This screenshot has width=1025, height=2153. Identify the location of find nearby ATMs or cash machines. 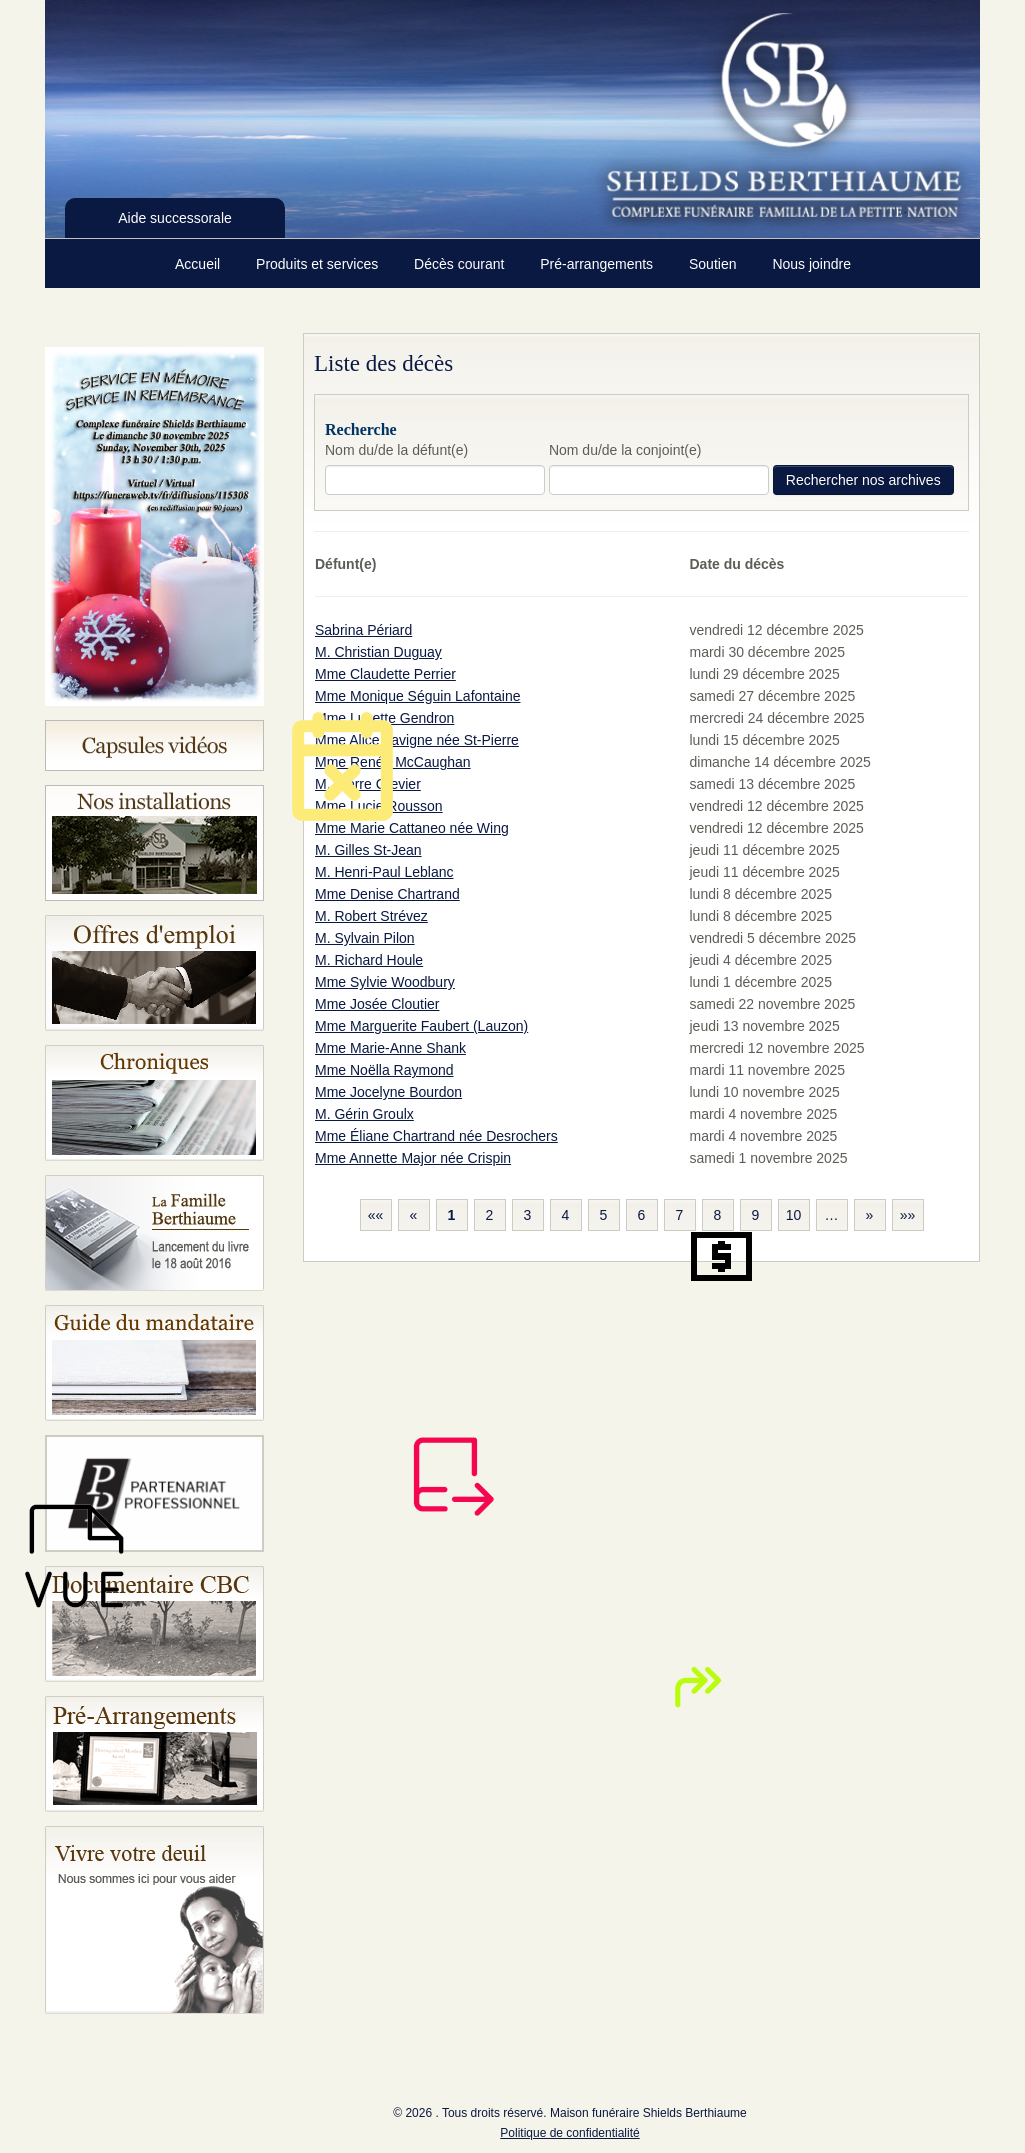
(721, 1256).